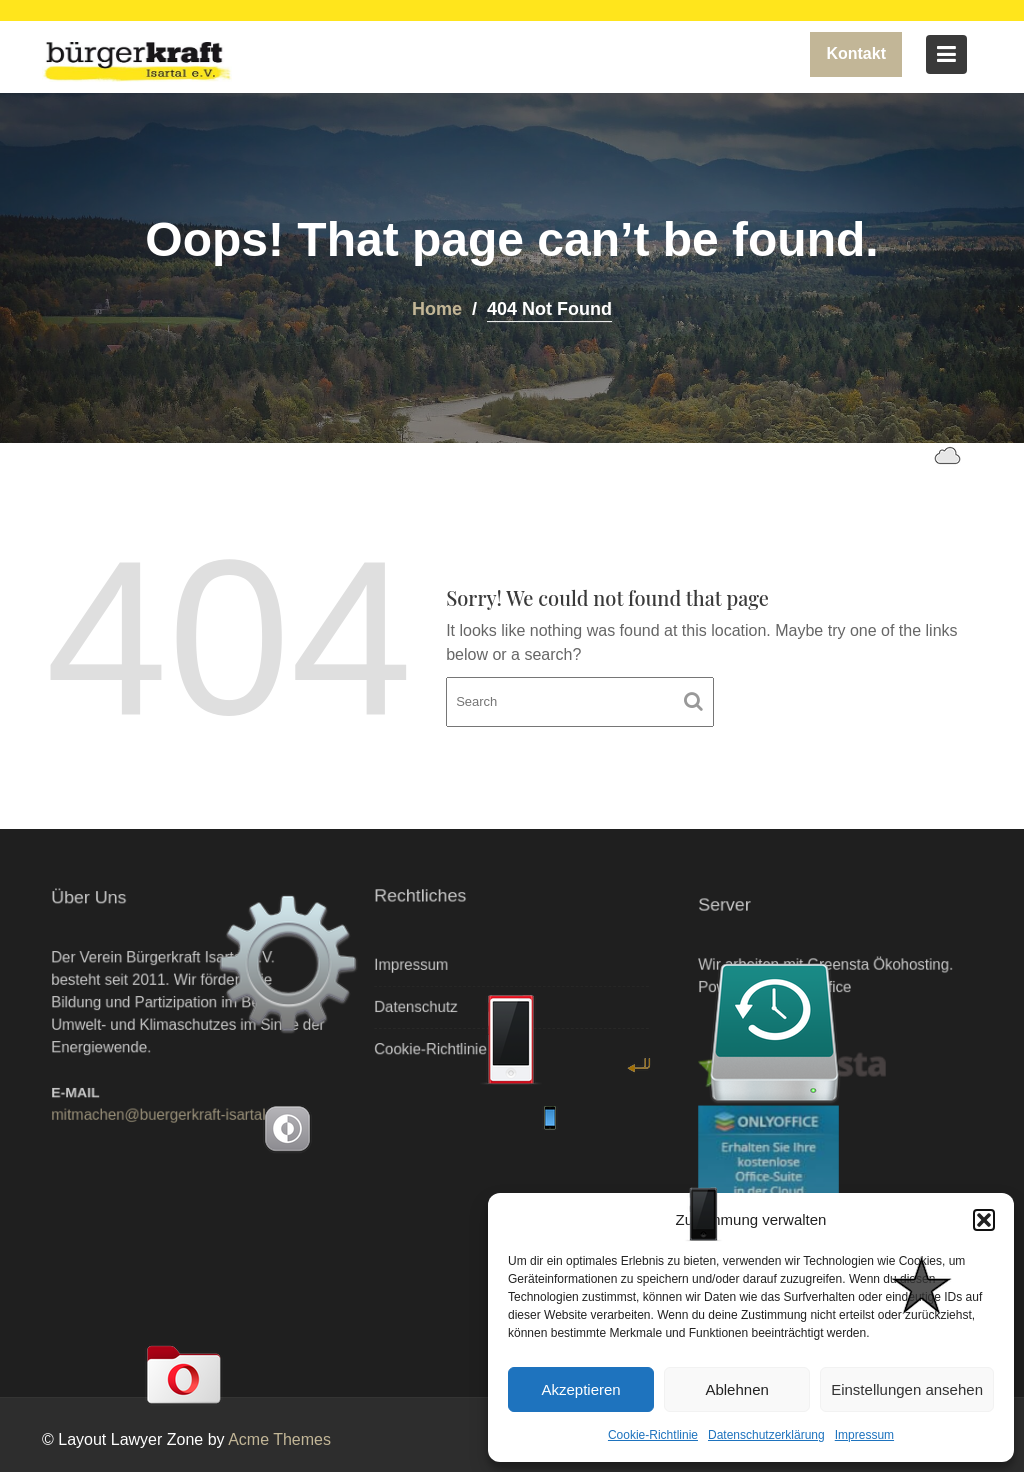  Describe the element at coordinates (774, 1035) in the screenshot. I see `access time machine backup disk` at that location.